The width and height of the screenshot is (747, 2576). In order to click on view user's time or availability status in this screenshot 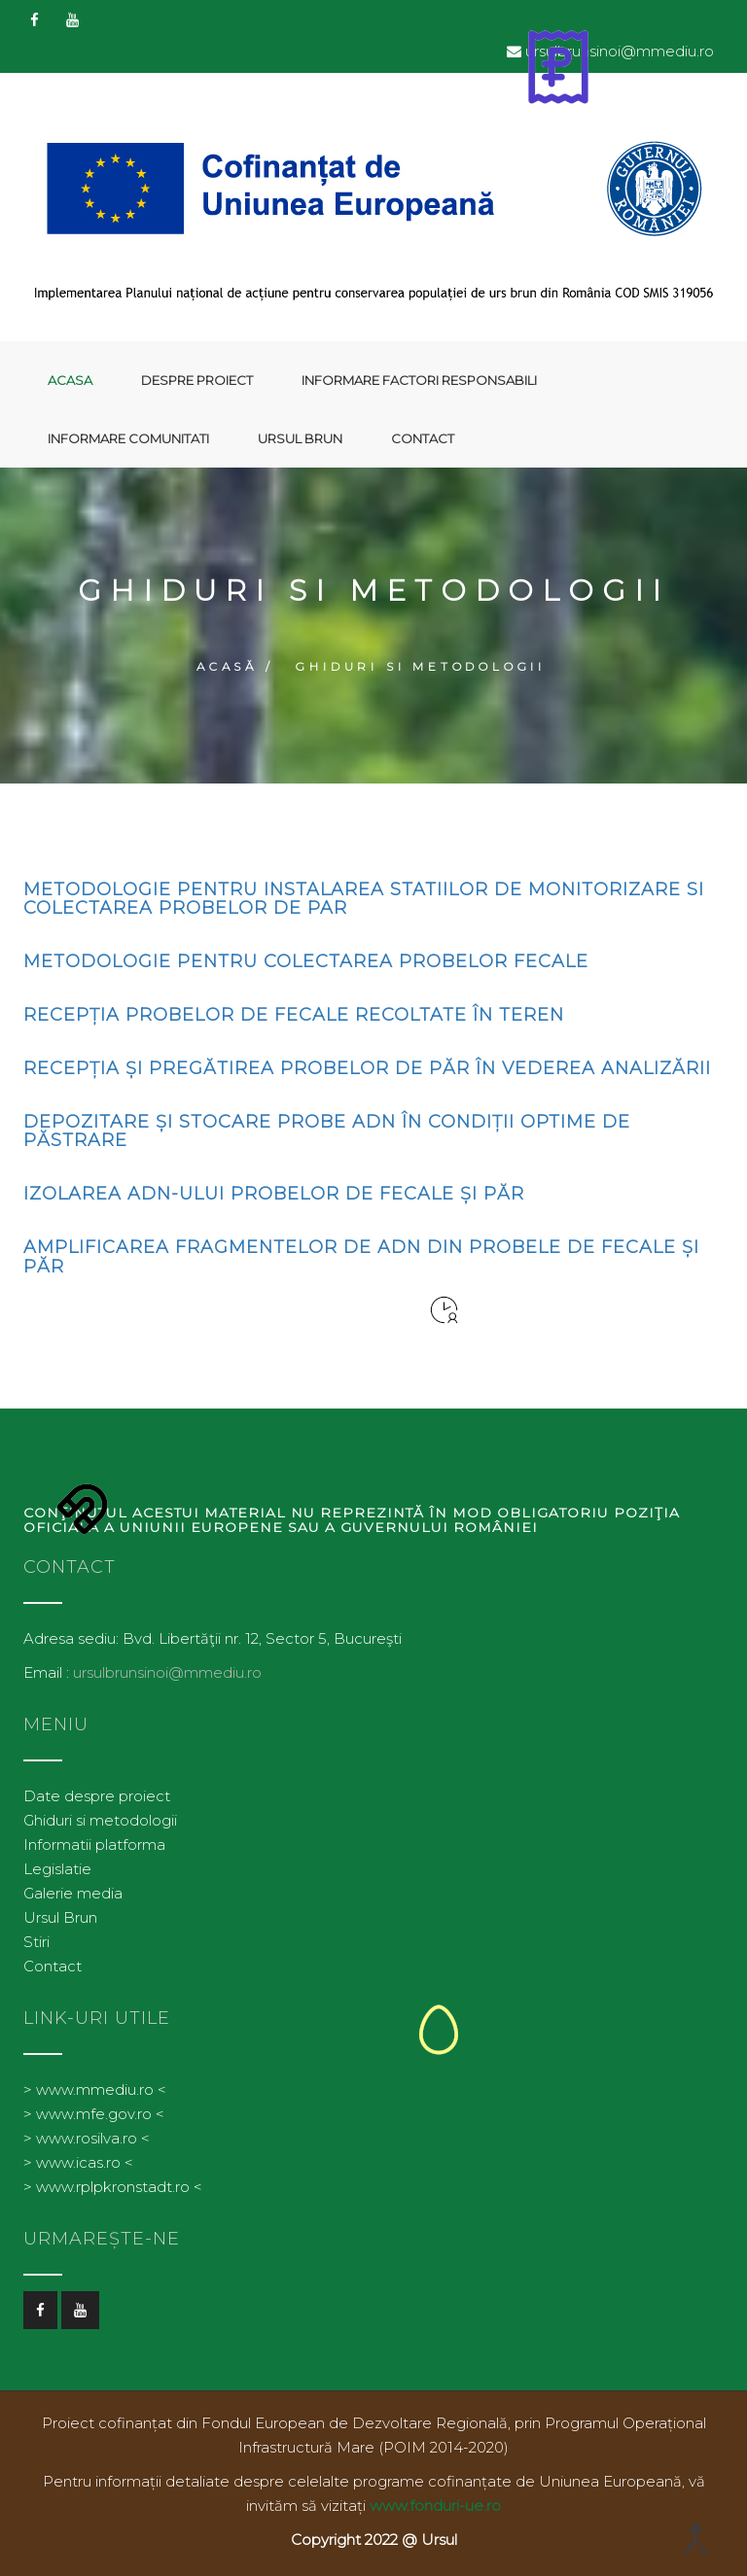, I will do `click(444, 1309)`.